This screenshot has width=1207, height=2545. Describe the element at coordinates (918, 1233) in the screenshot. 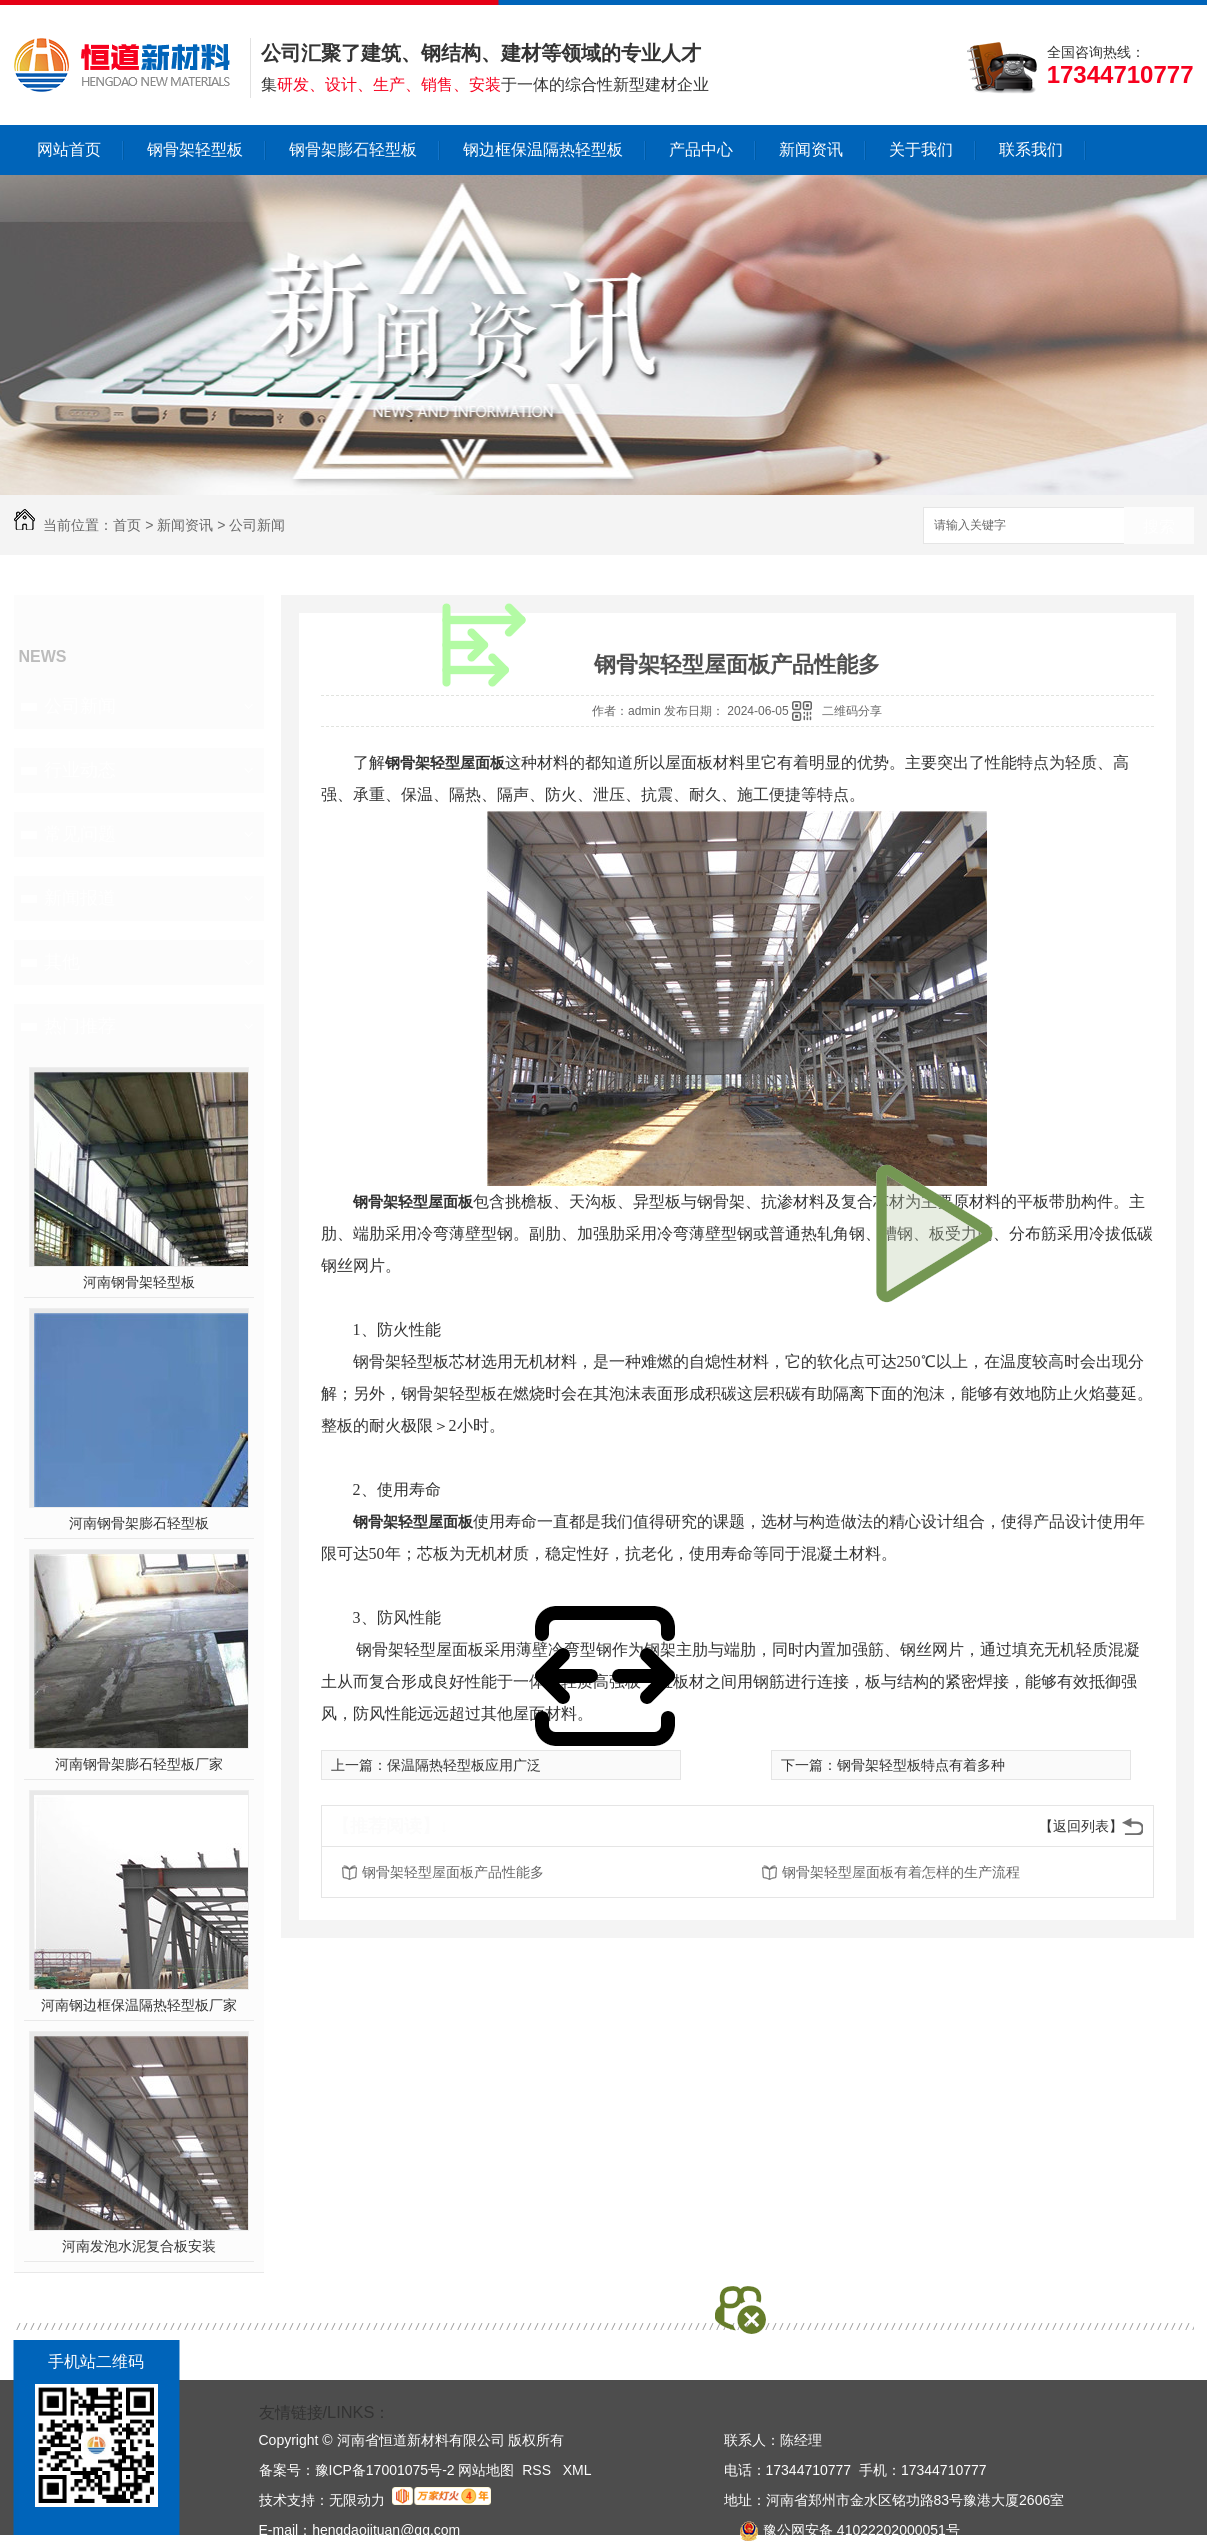

I see `play media or start video` at that location.